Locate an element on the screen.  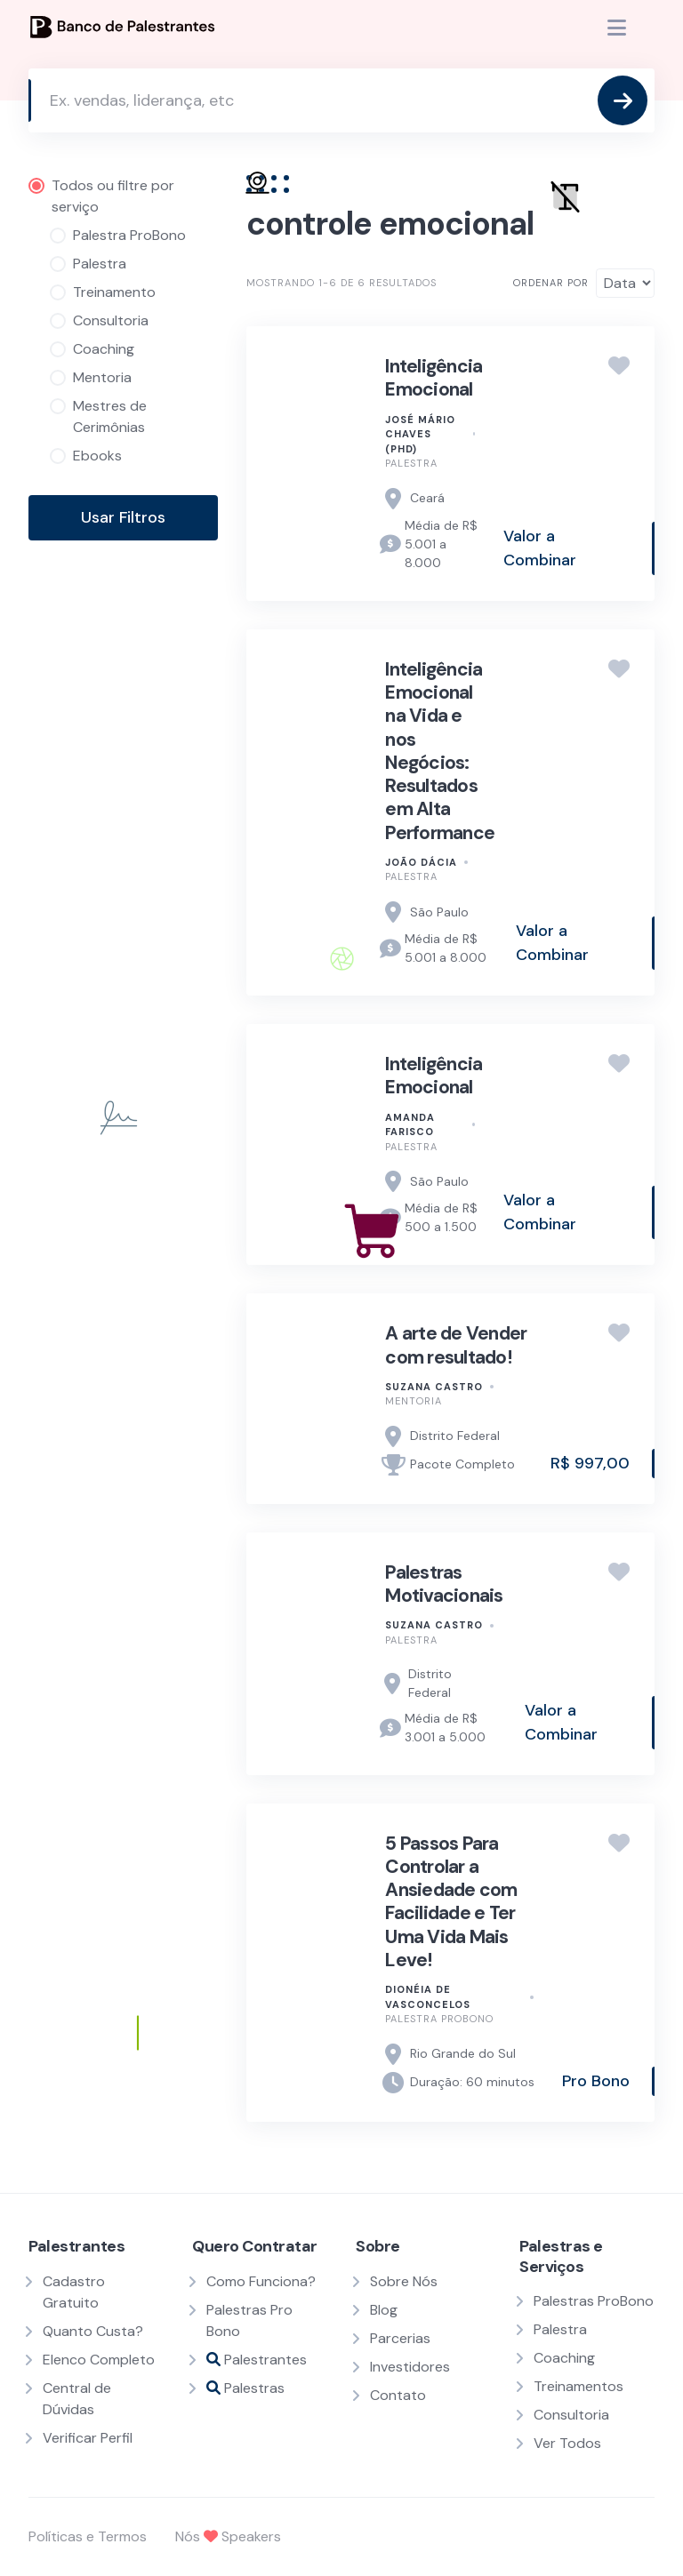
enable webcam or video camera is located at coordinates (257, 183).